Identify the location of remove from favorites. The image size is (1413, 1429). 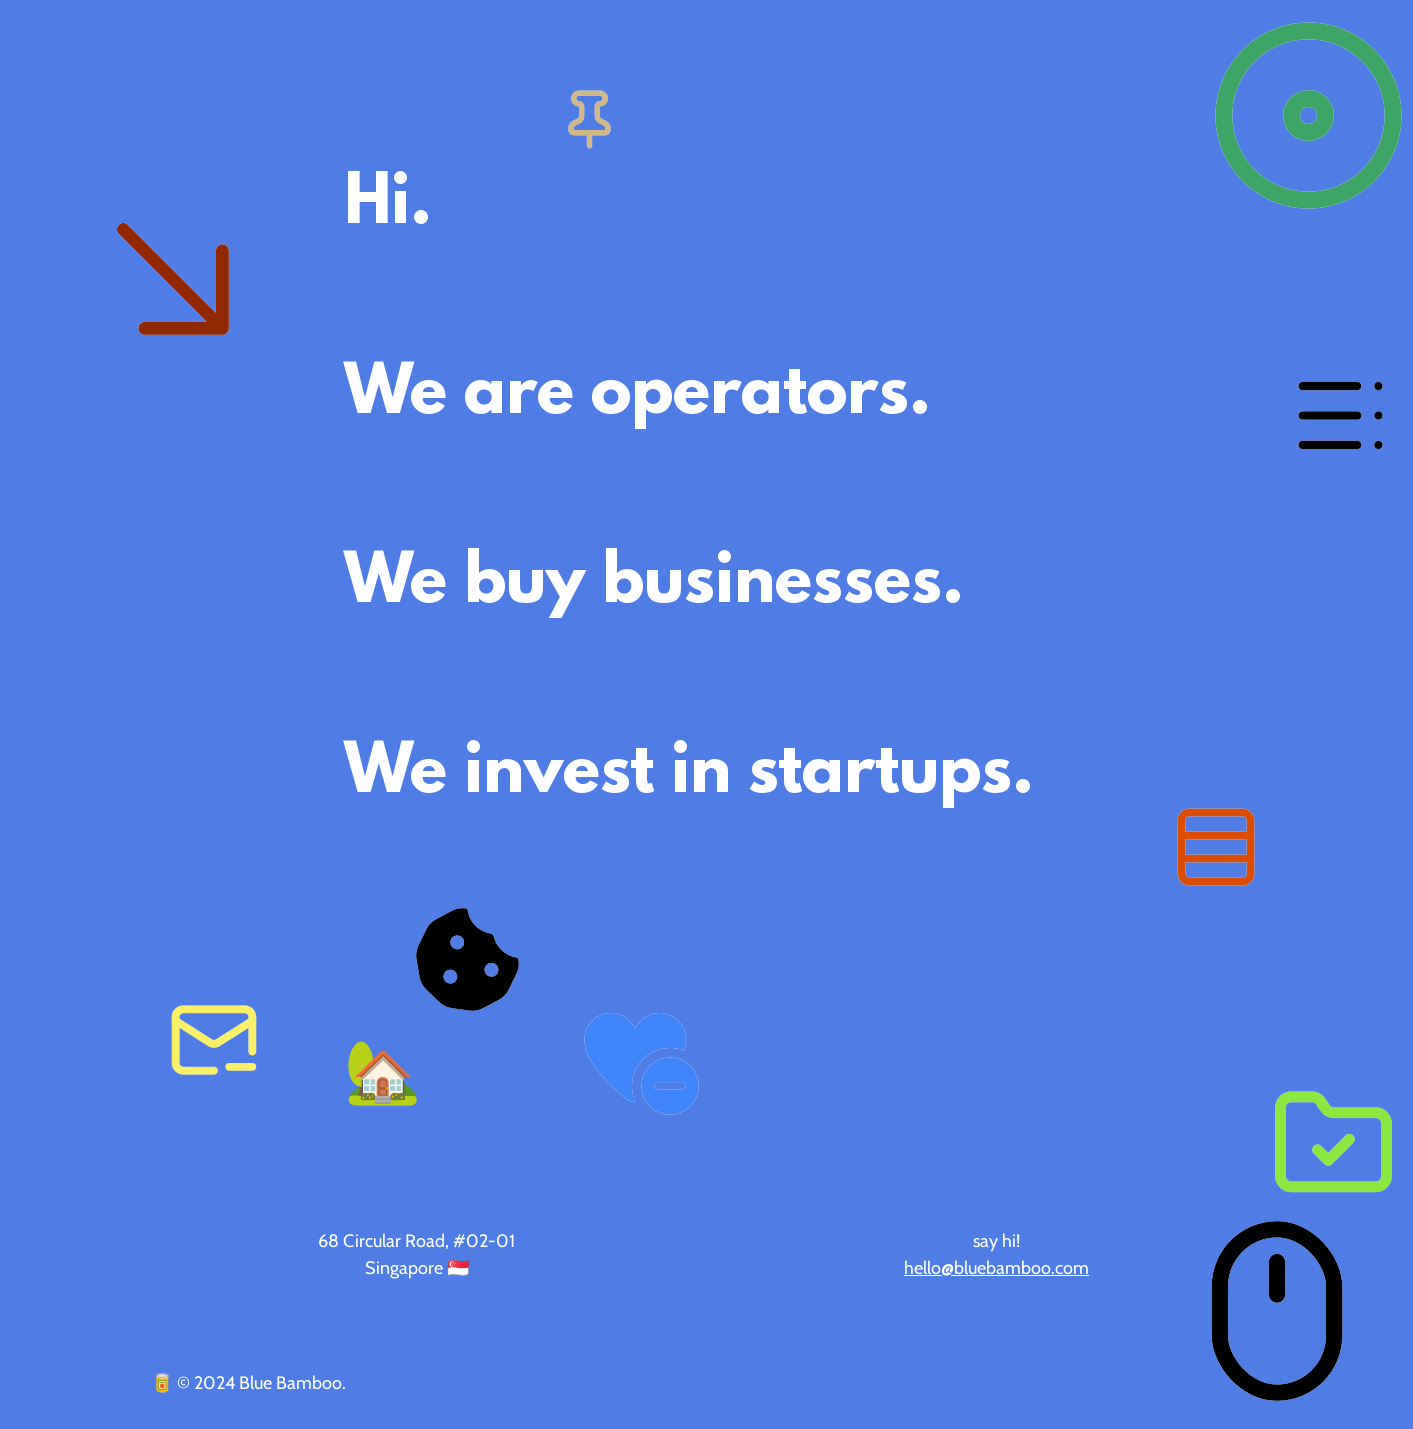
(641, 1057).